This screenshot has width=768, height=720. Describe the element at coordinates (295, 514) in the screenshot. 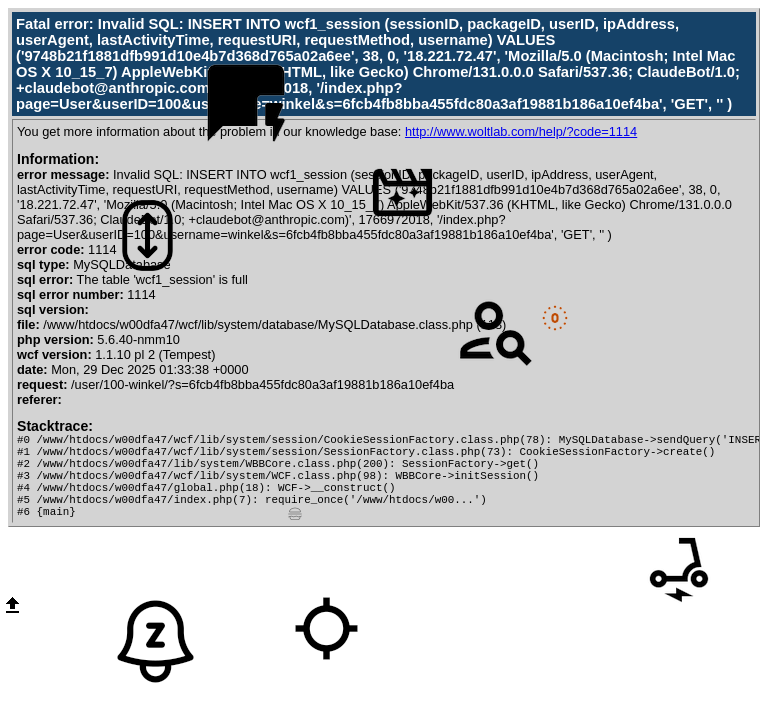

I see `open navigation menu` at that location.